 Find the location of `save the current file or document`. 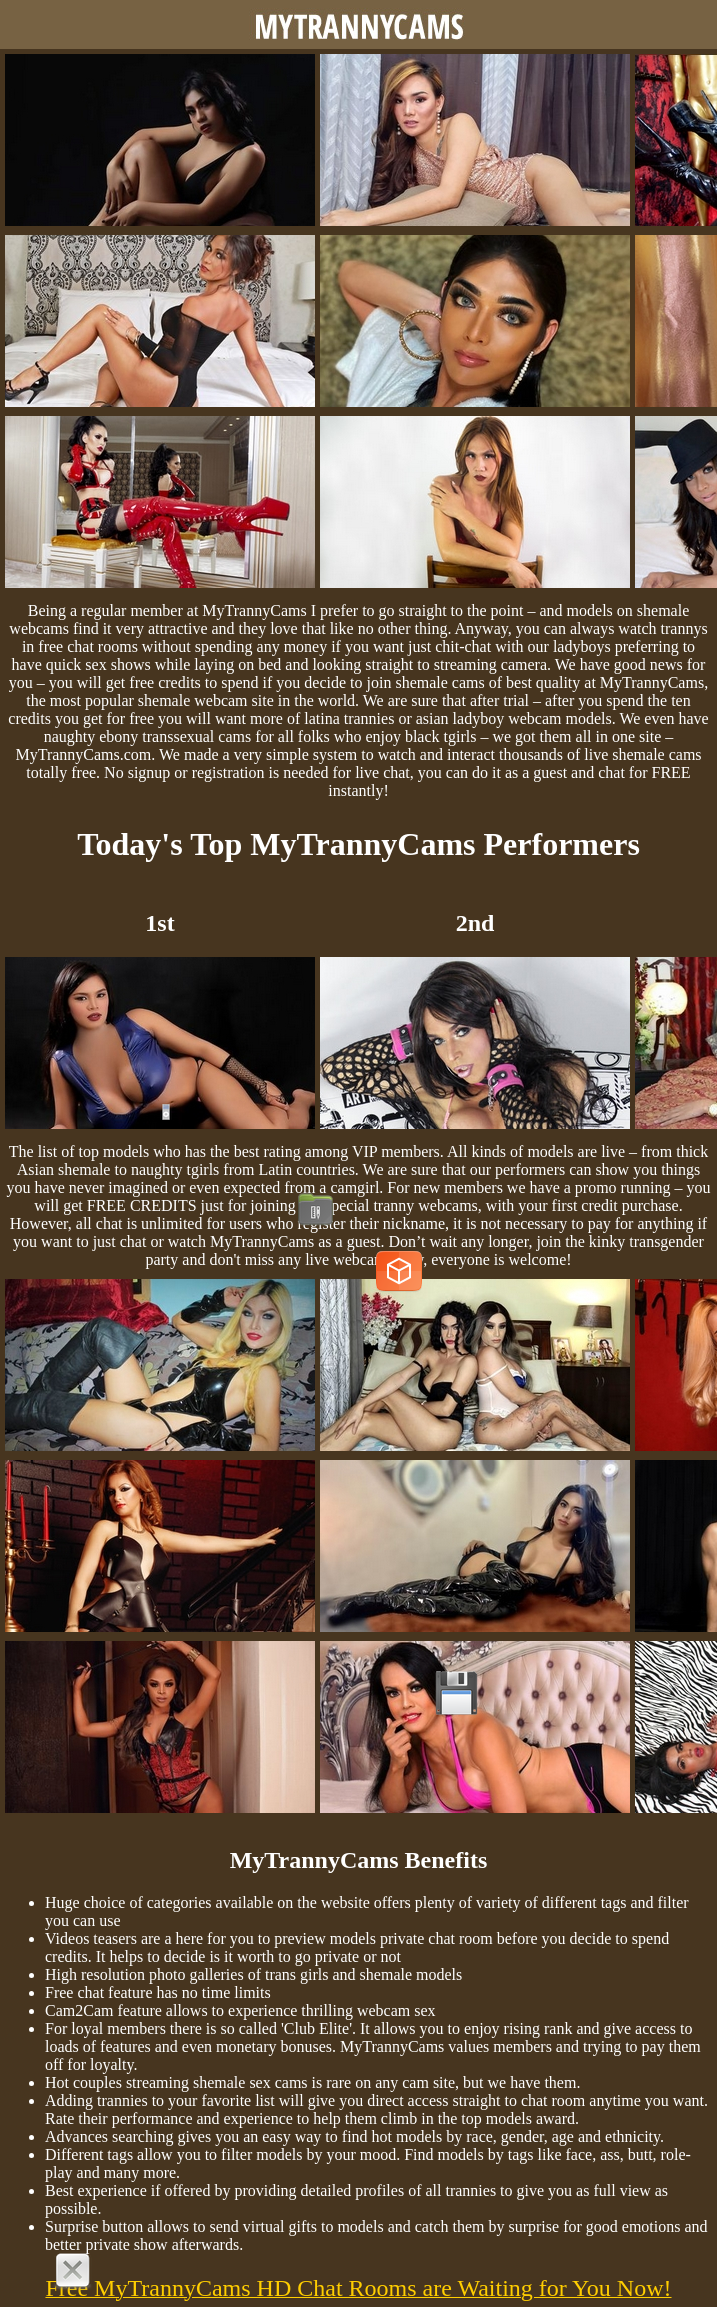

save the current file or document is located at coordinates (456, 1693).